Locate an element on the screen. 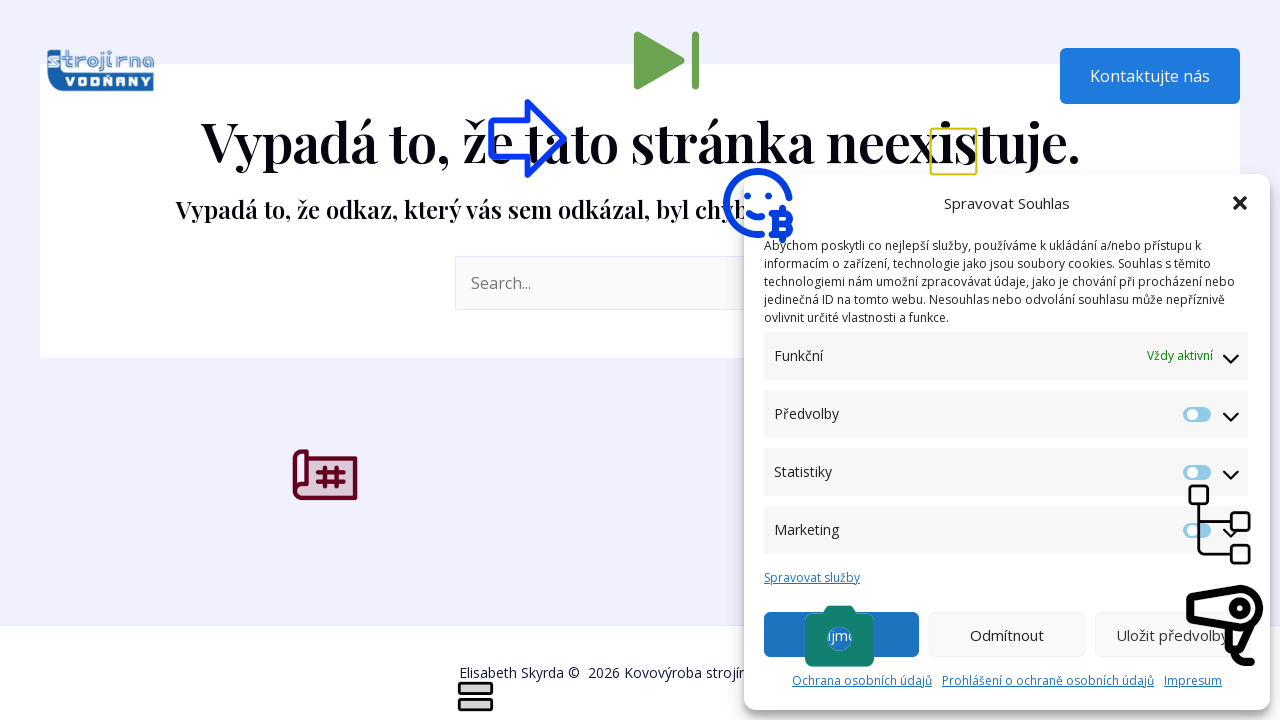 This screenshot has height=720, width=1280. take a photo is located at coordinates (839, 637).